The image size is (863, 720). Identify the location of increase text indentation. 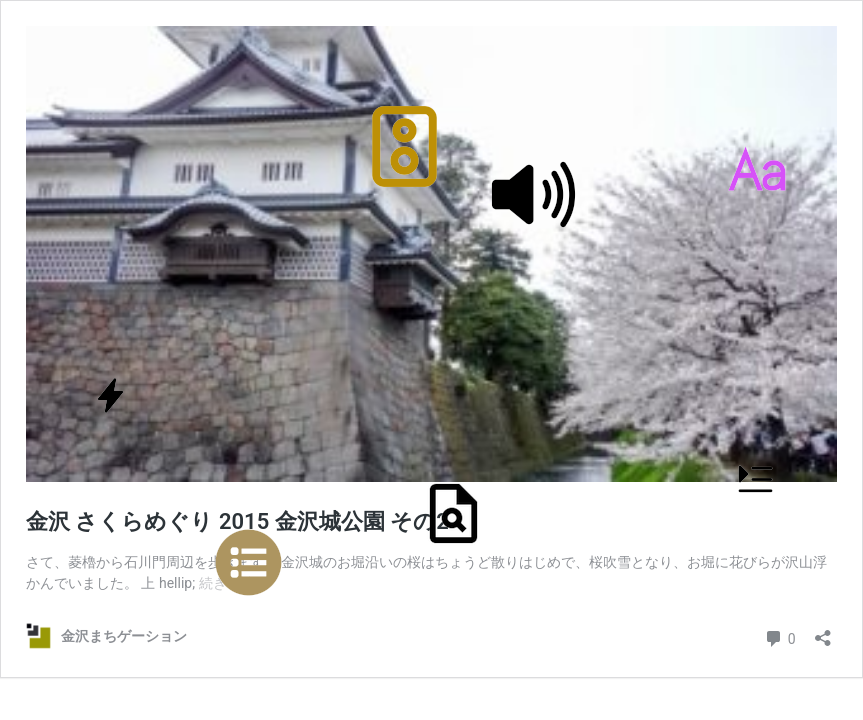
(755, 479).